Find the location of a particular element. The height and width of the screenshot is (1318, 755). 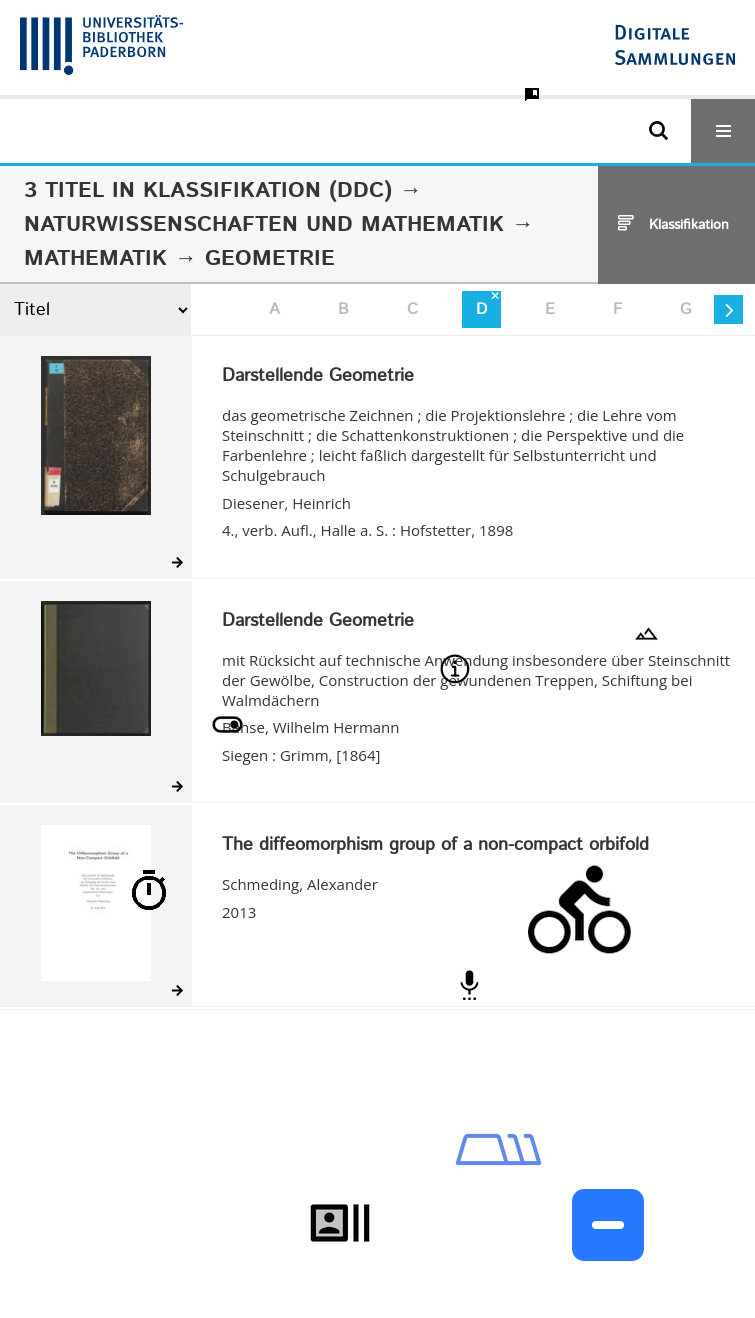

view more information or details is located at coordinates (455, 669).